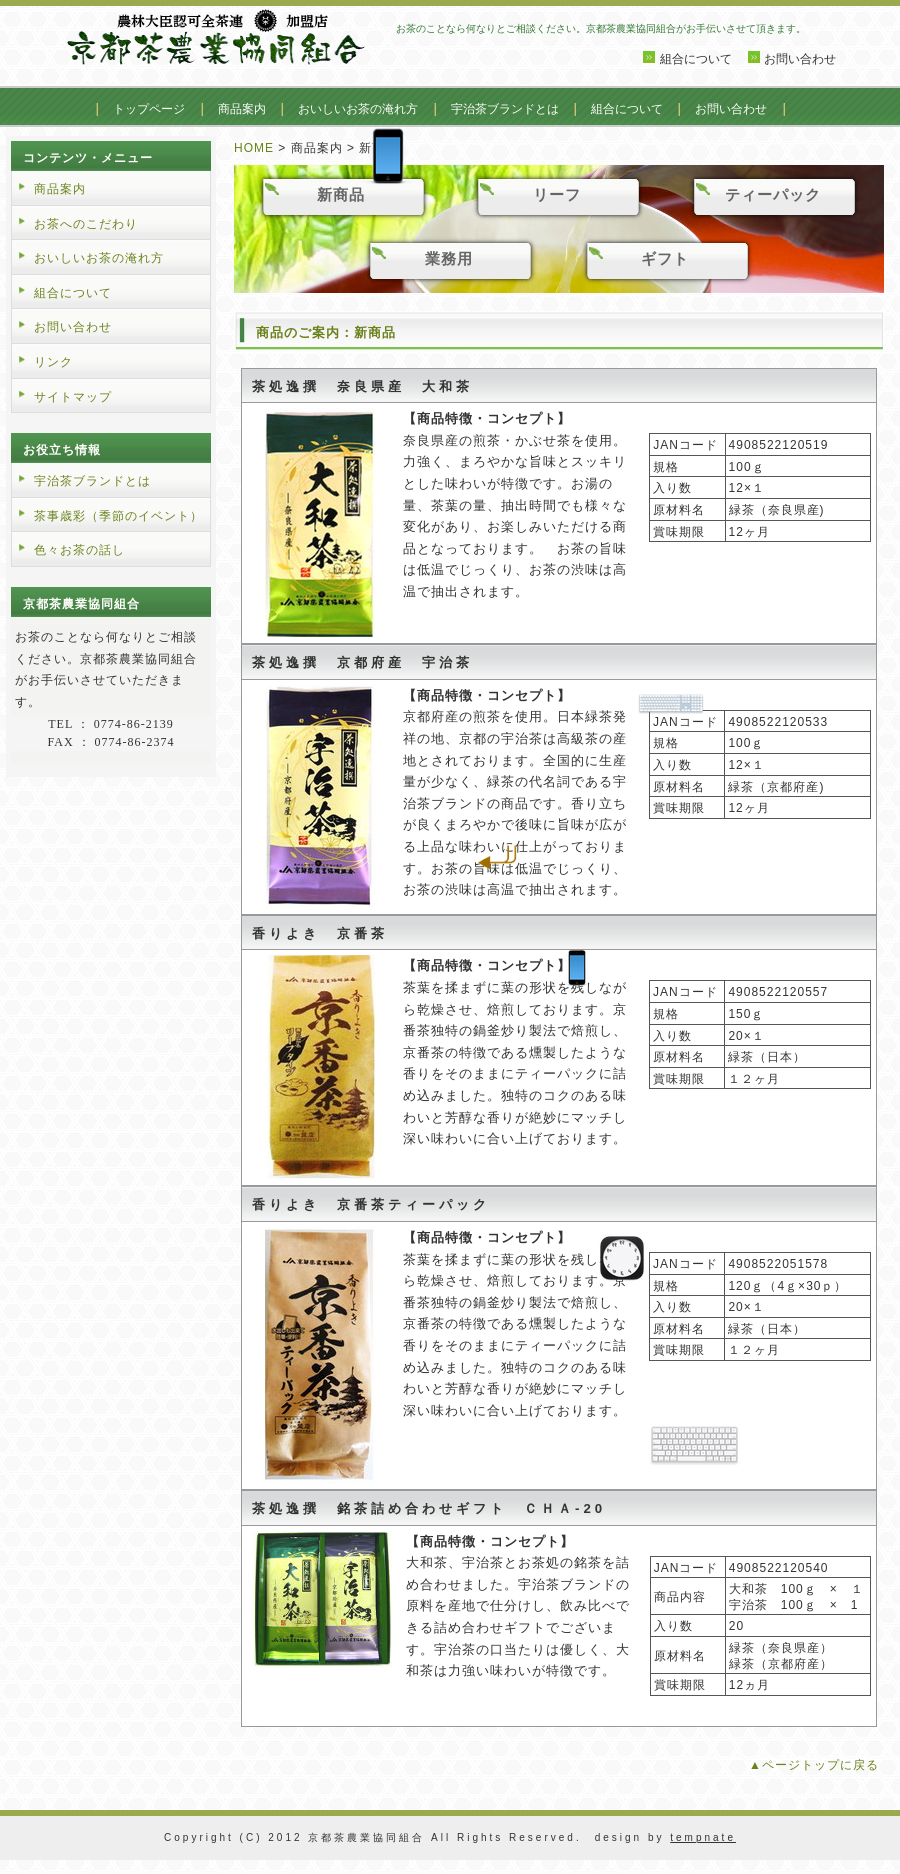 The height and width of the screenshot is (1874, 900). I want to click on connect a bluetooth keyboard, so click(671, 703).